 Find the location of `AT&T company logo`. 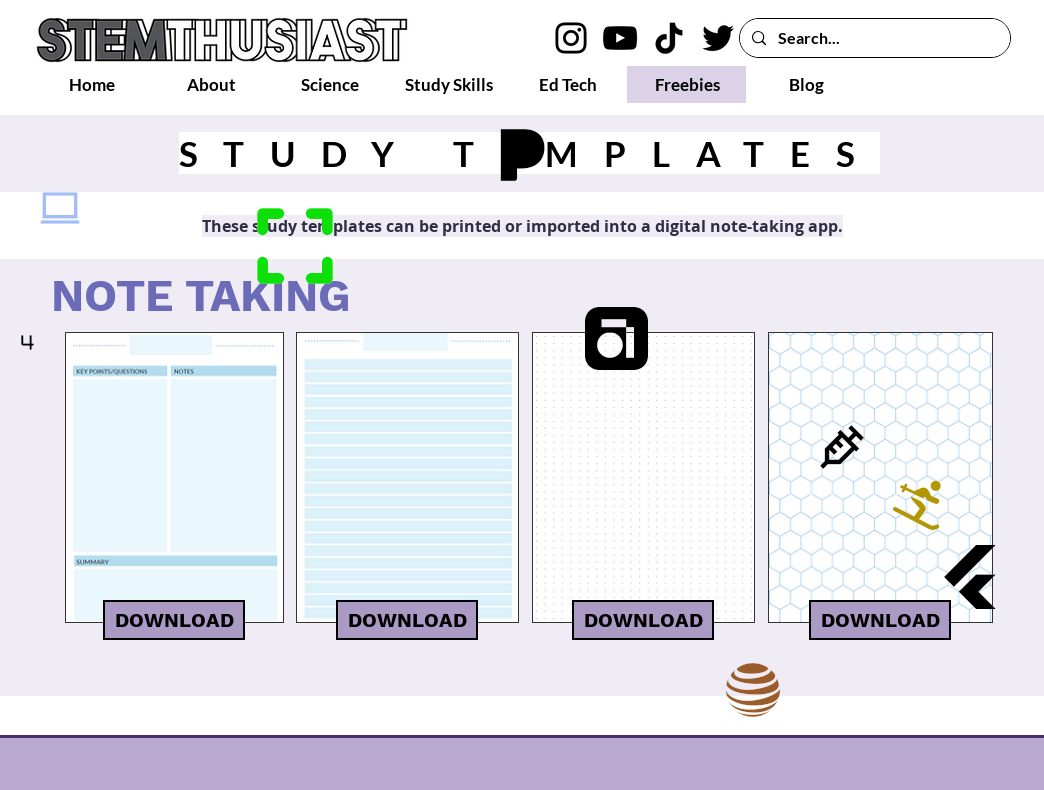

AT&T company logo is located at coordinates (753, 690).